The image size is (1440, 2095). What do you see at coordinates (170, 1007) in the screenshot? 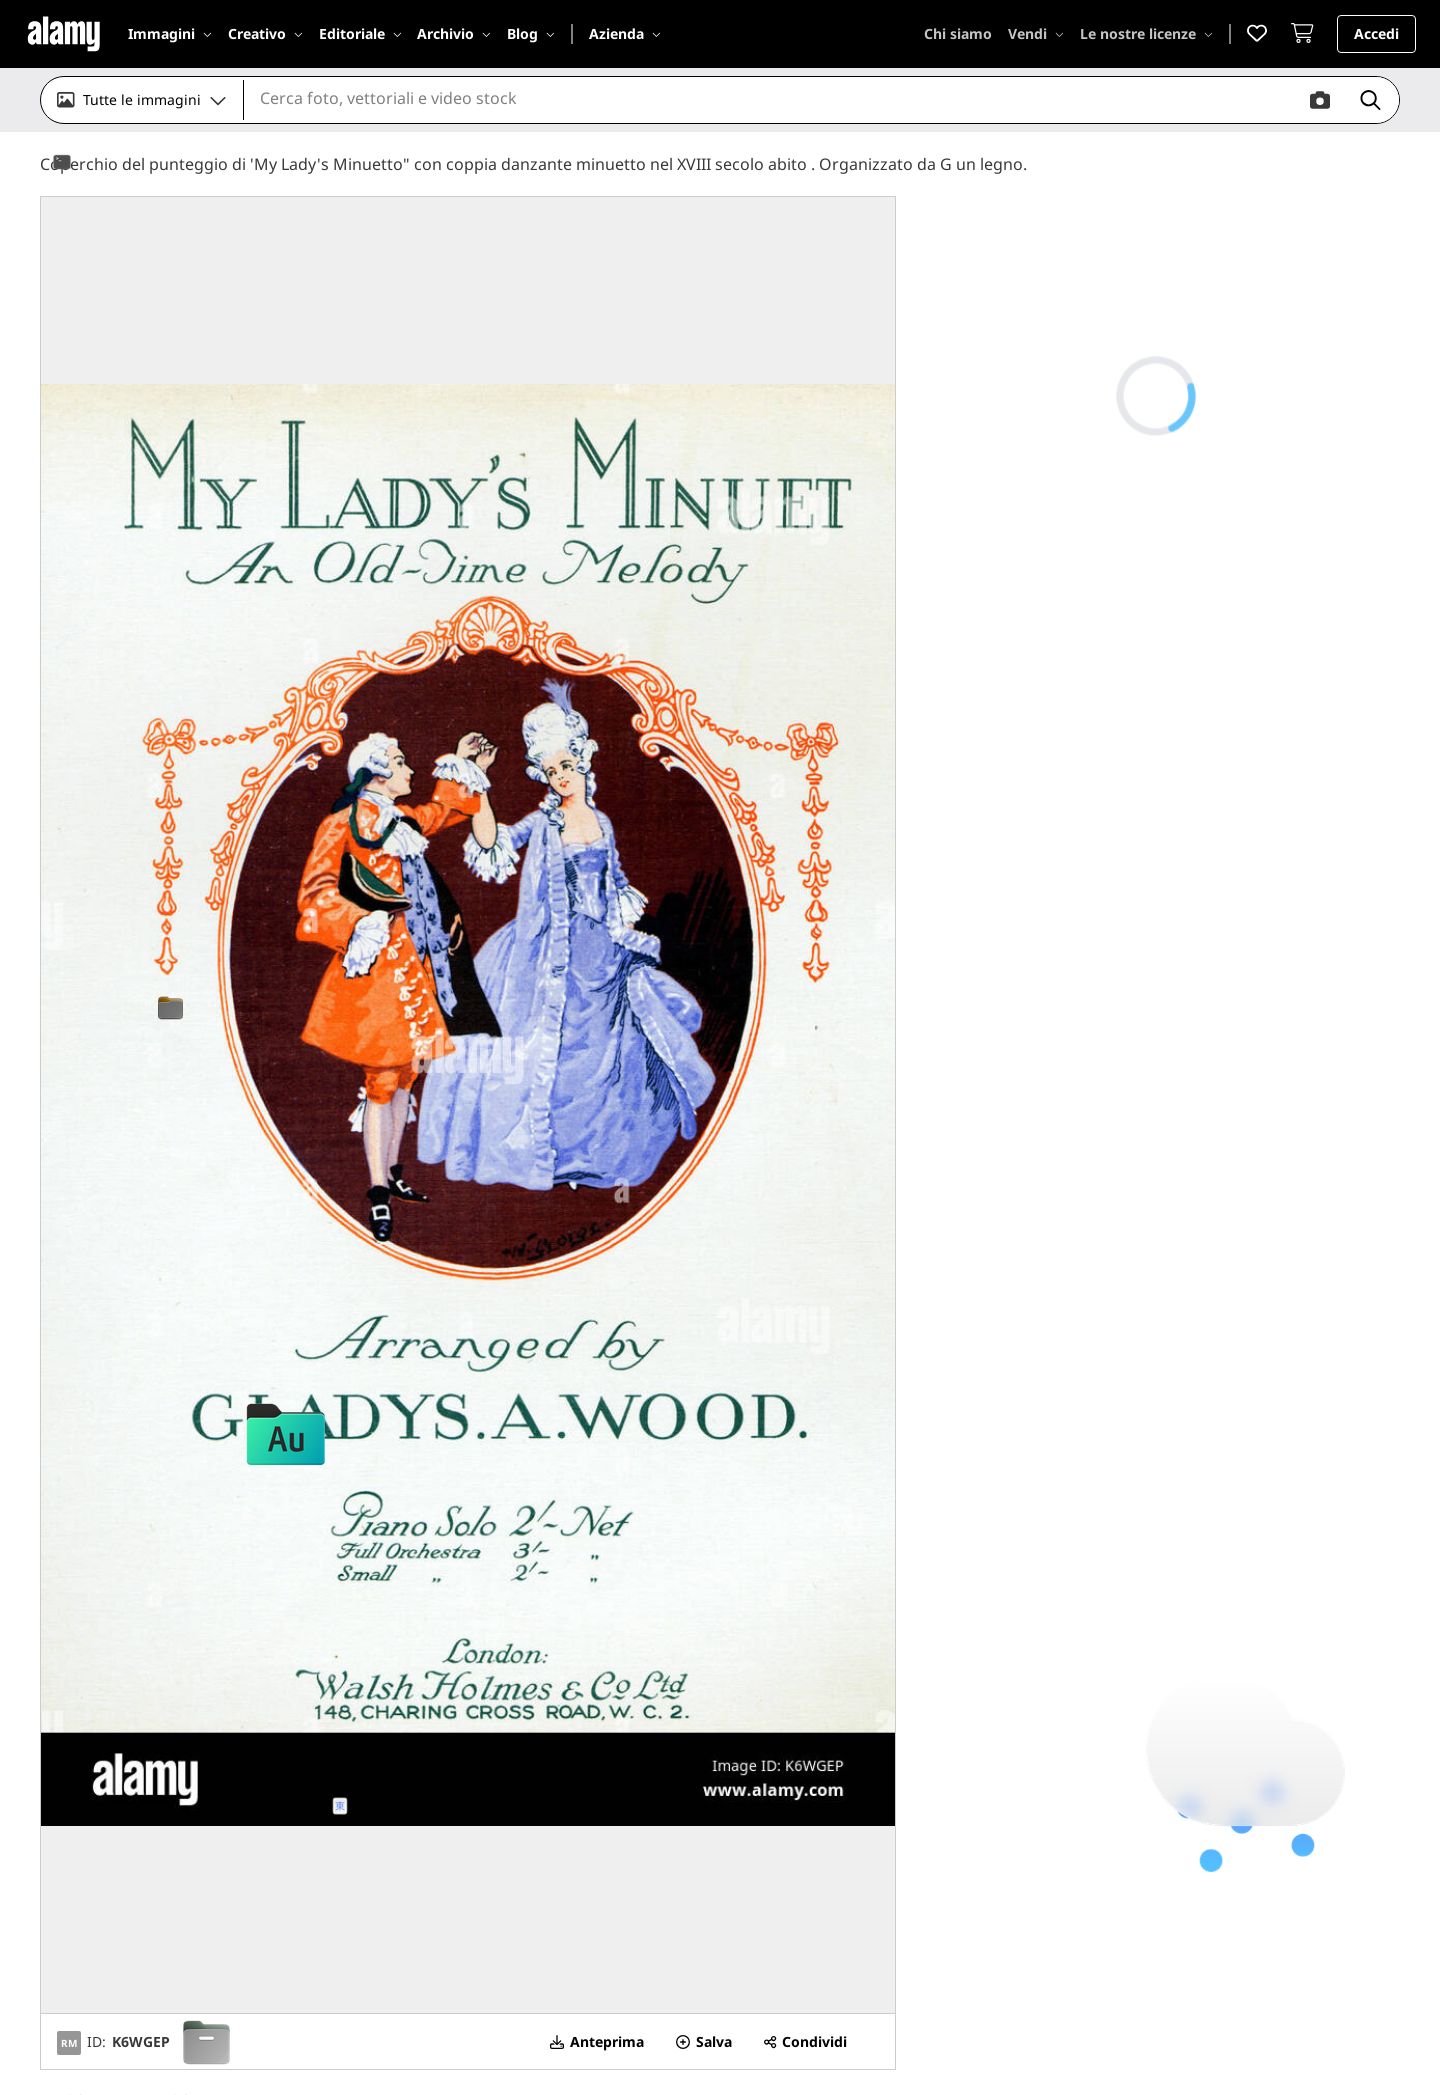
I see `open a folder to view its contents` at bounding box center [170, 1007].